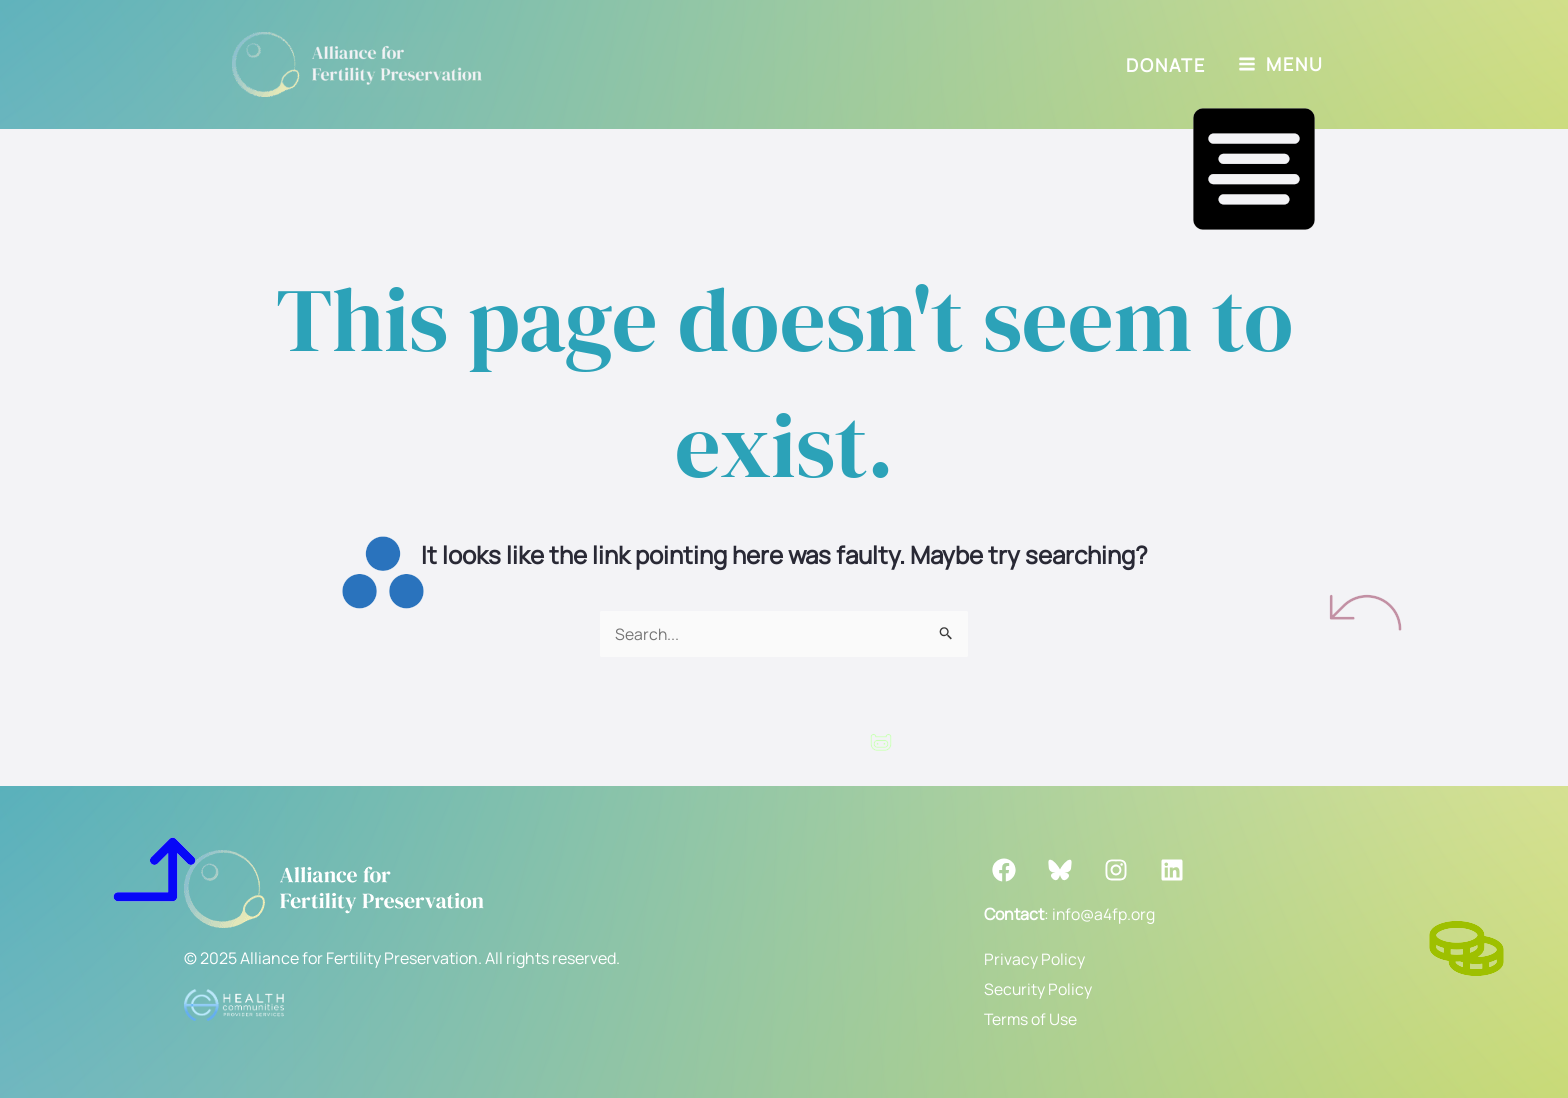  Describe the element at coordinates (157, 872) in the screenshot. I see `redirect or branch off to a new path` at that location.